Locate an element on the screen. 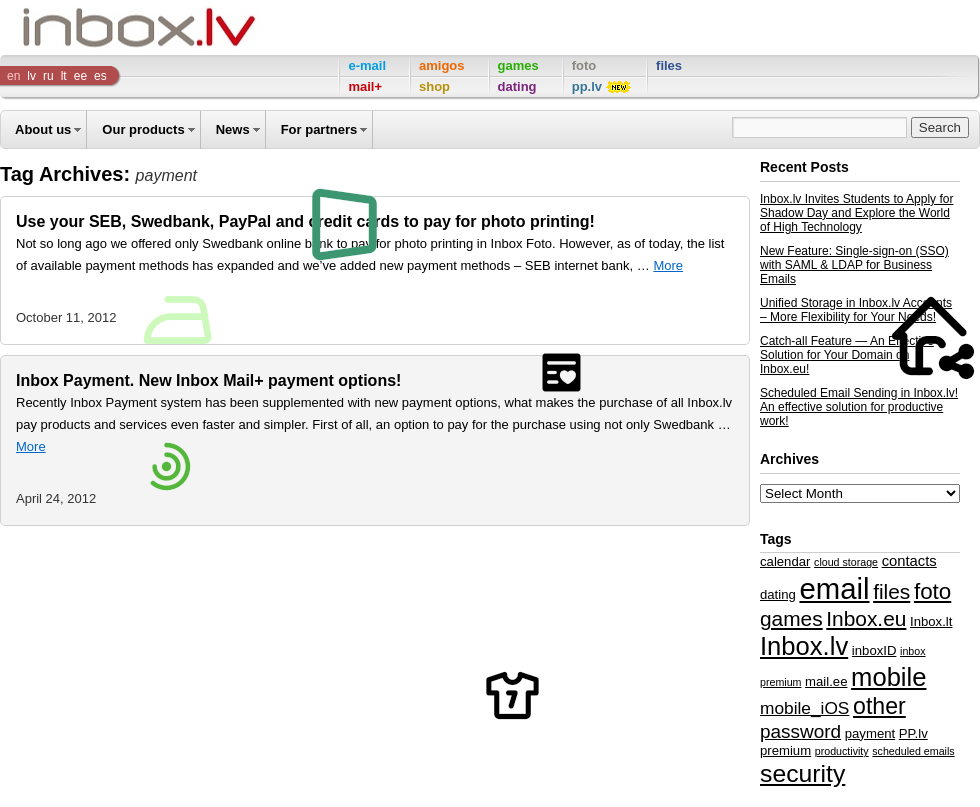  share your home address or location is located at coordinates (931, 336).